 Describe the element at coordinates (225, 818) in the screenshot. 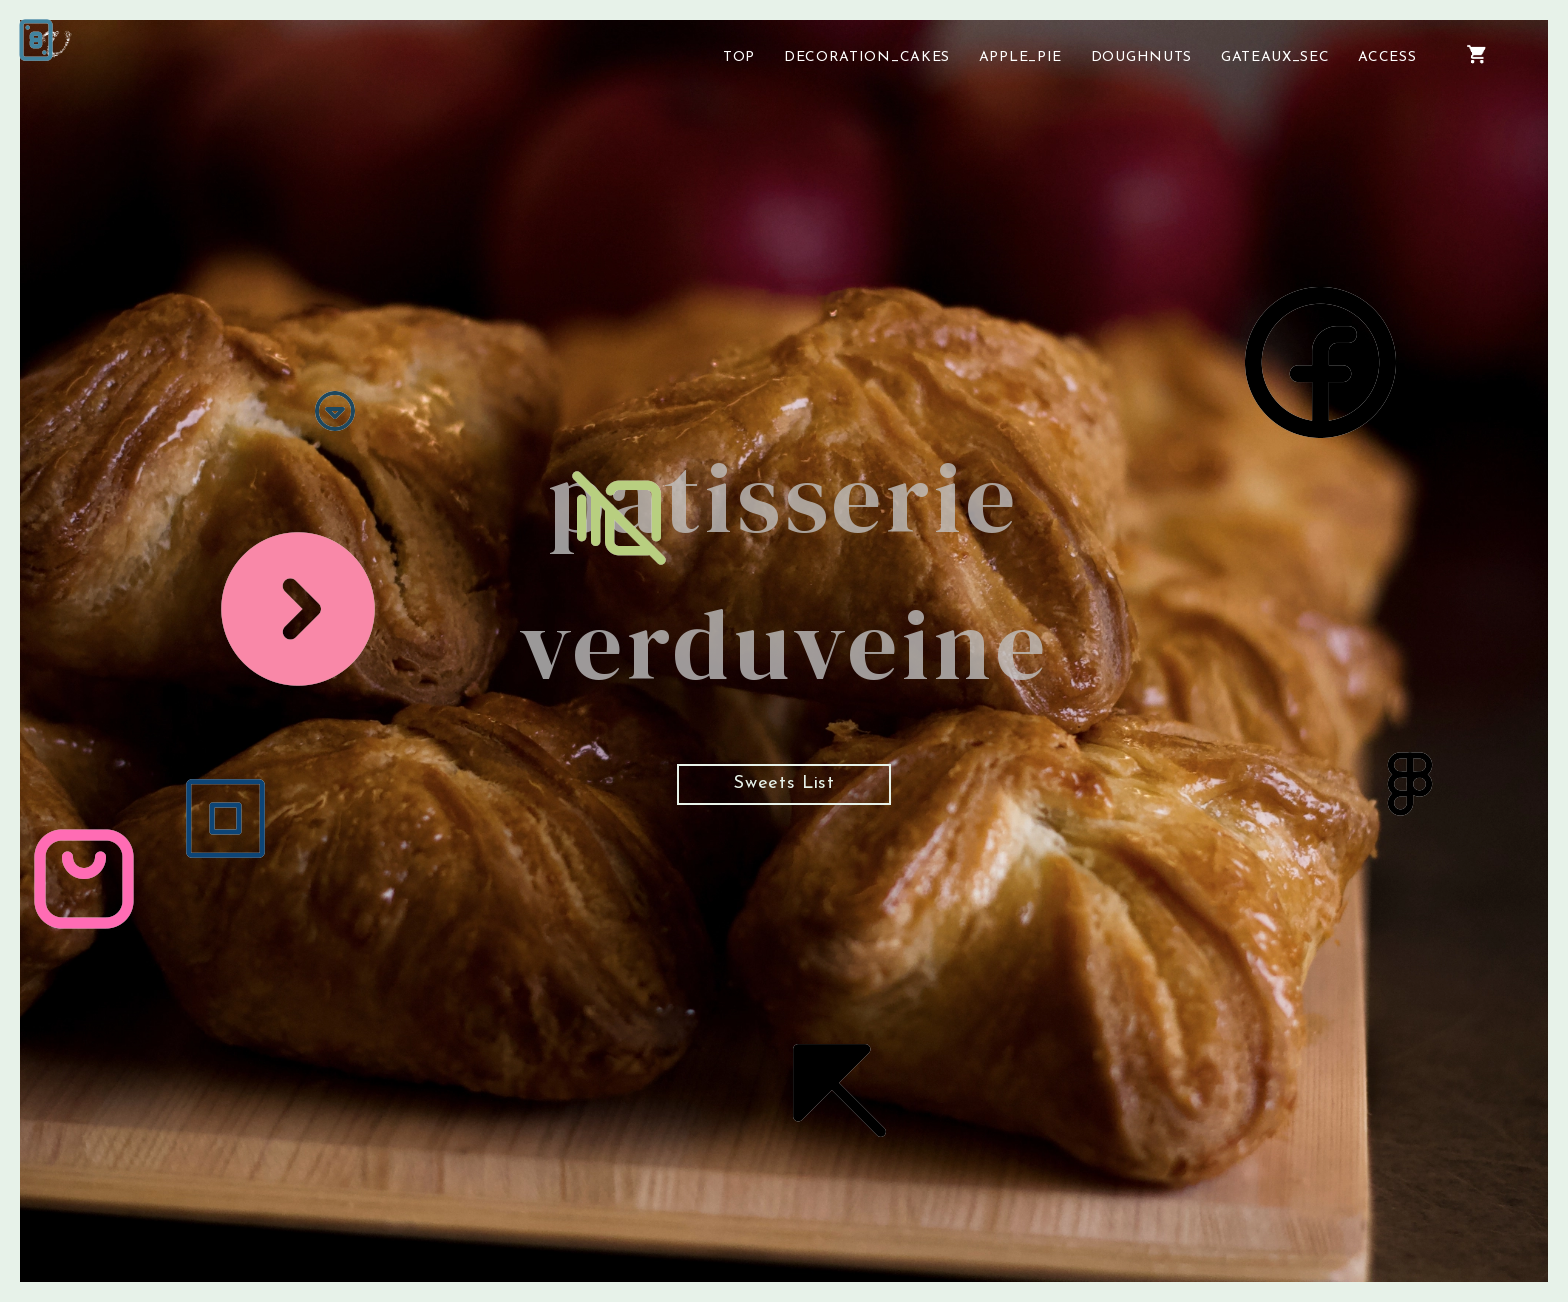

I see `square payment services logo` at that location.